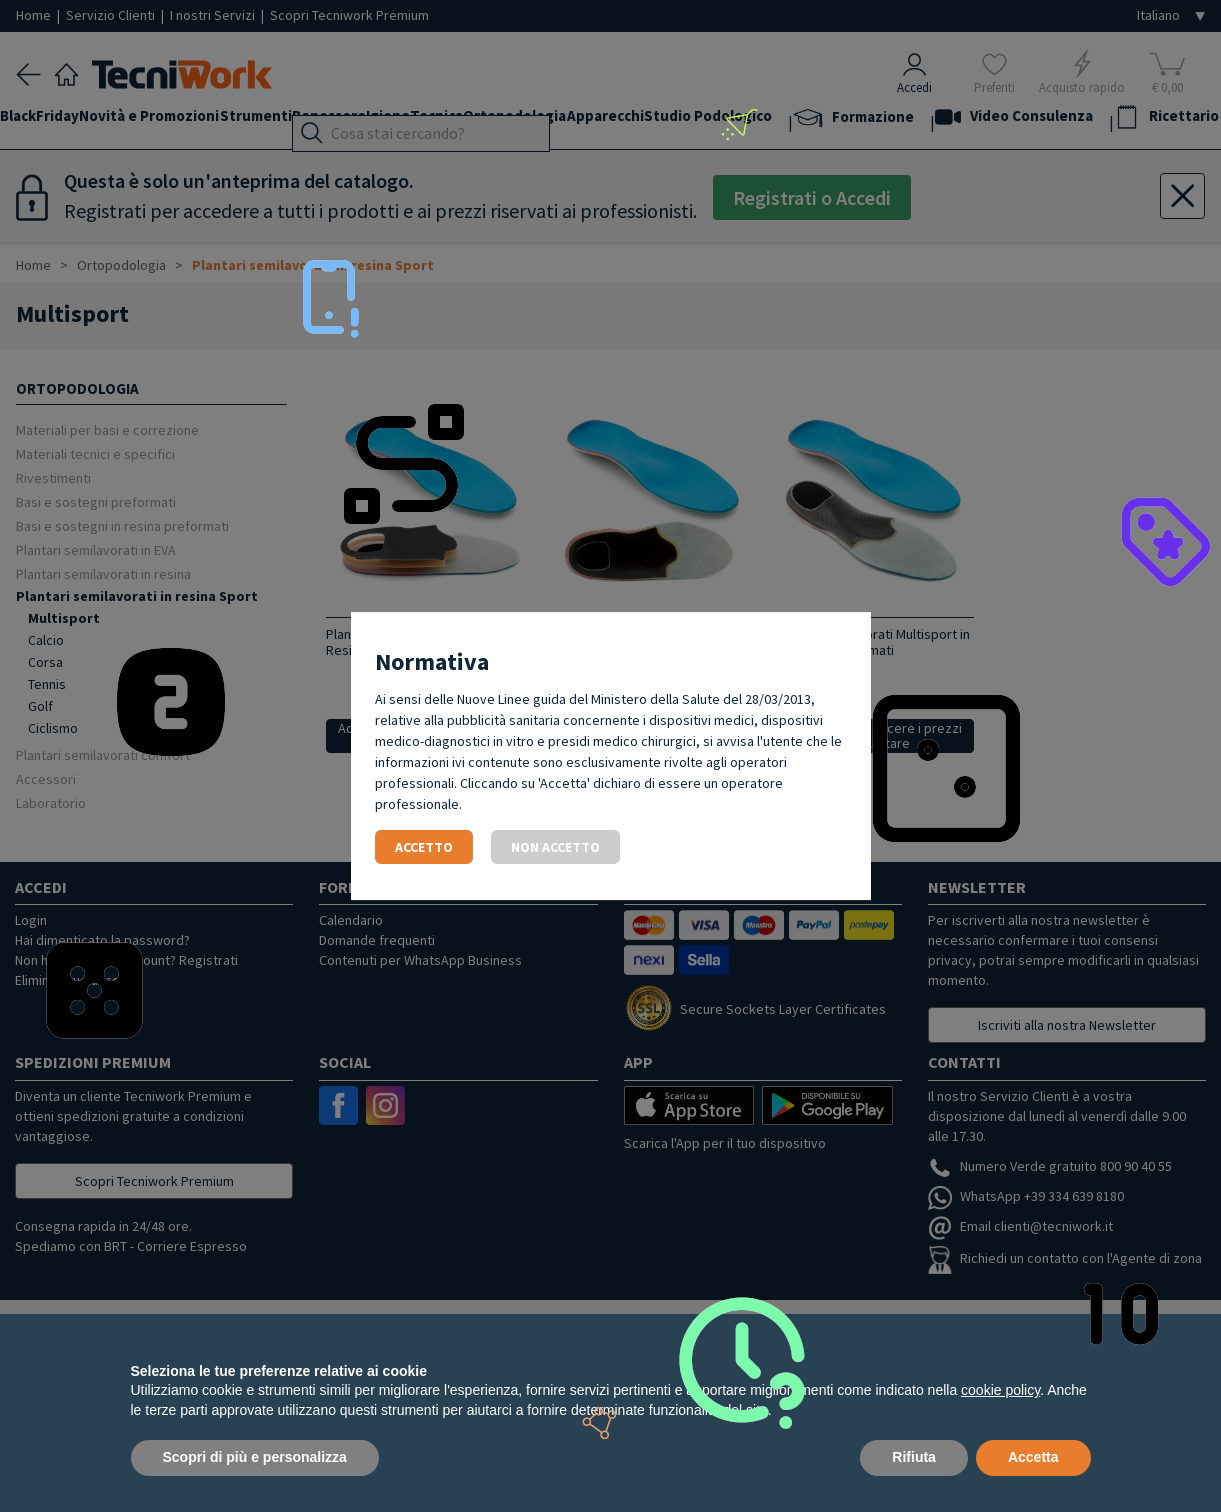 Image resolution: width=1221 pixels, height=1512 pixels. What do you see at coordinates (1115, 1314) in the screenshot?
I see `indicates item number 10 in a list or sequence` at bounding box center [1115, 1314].